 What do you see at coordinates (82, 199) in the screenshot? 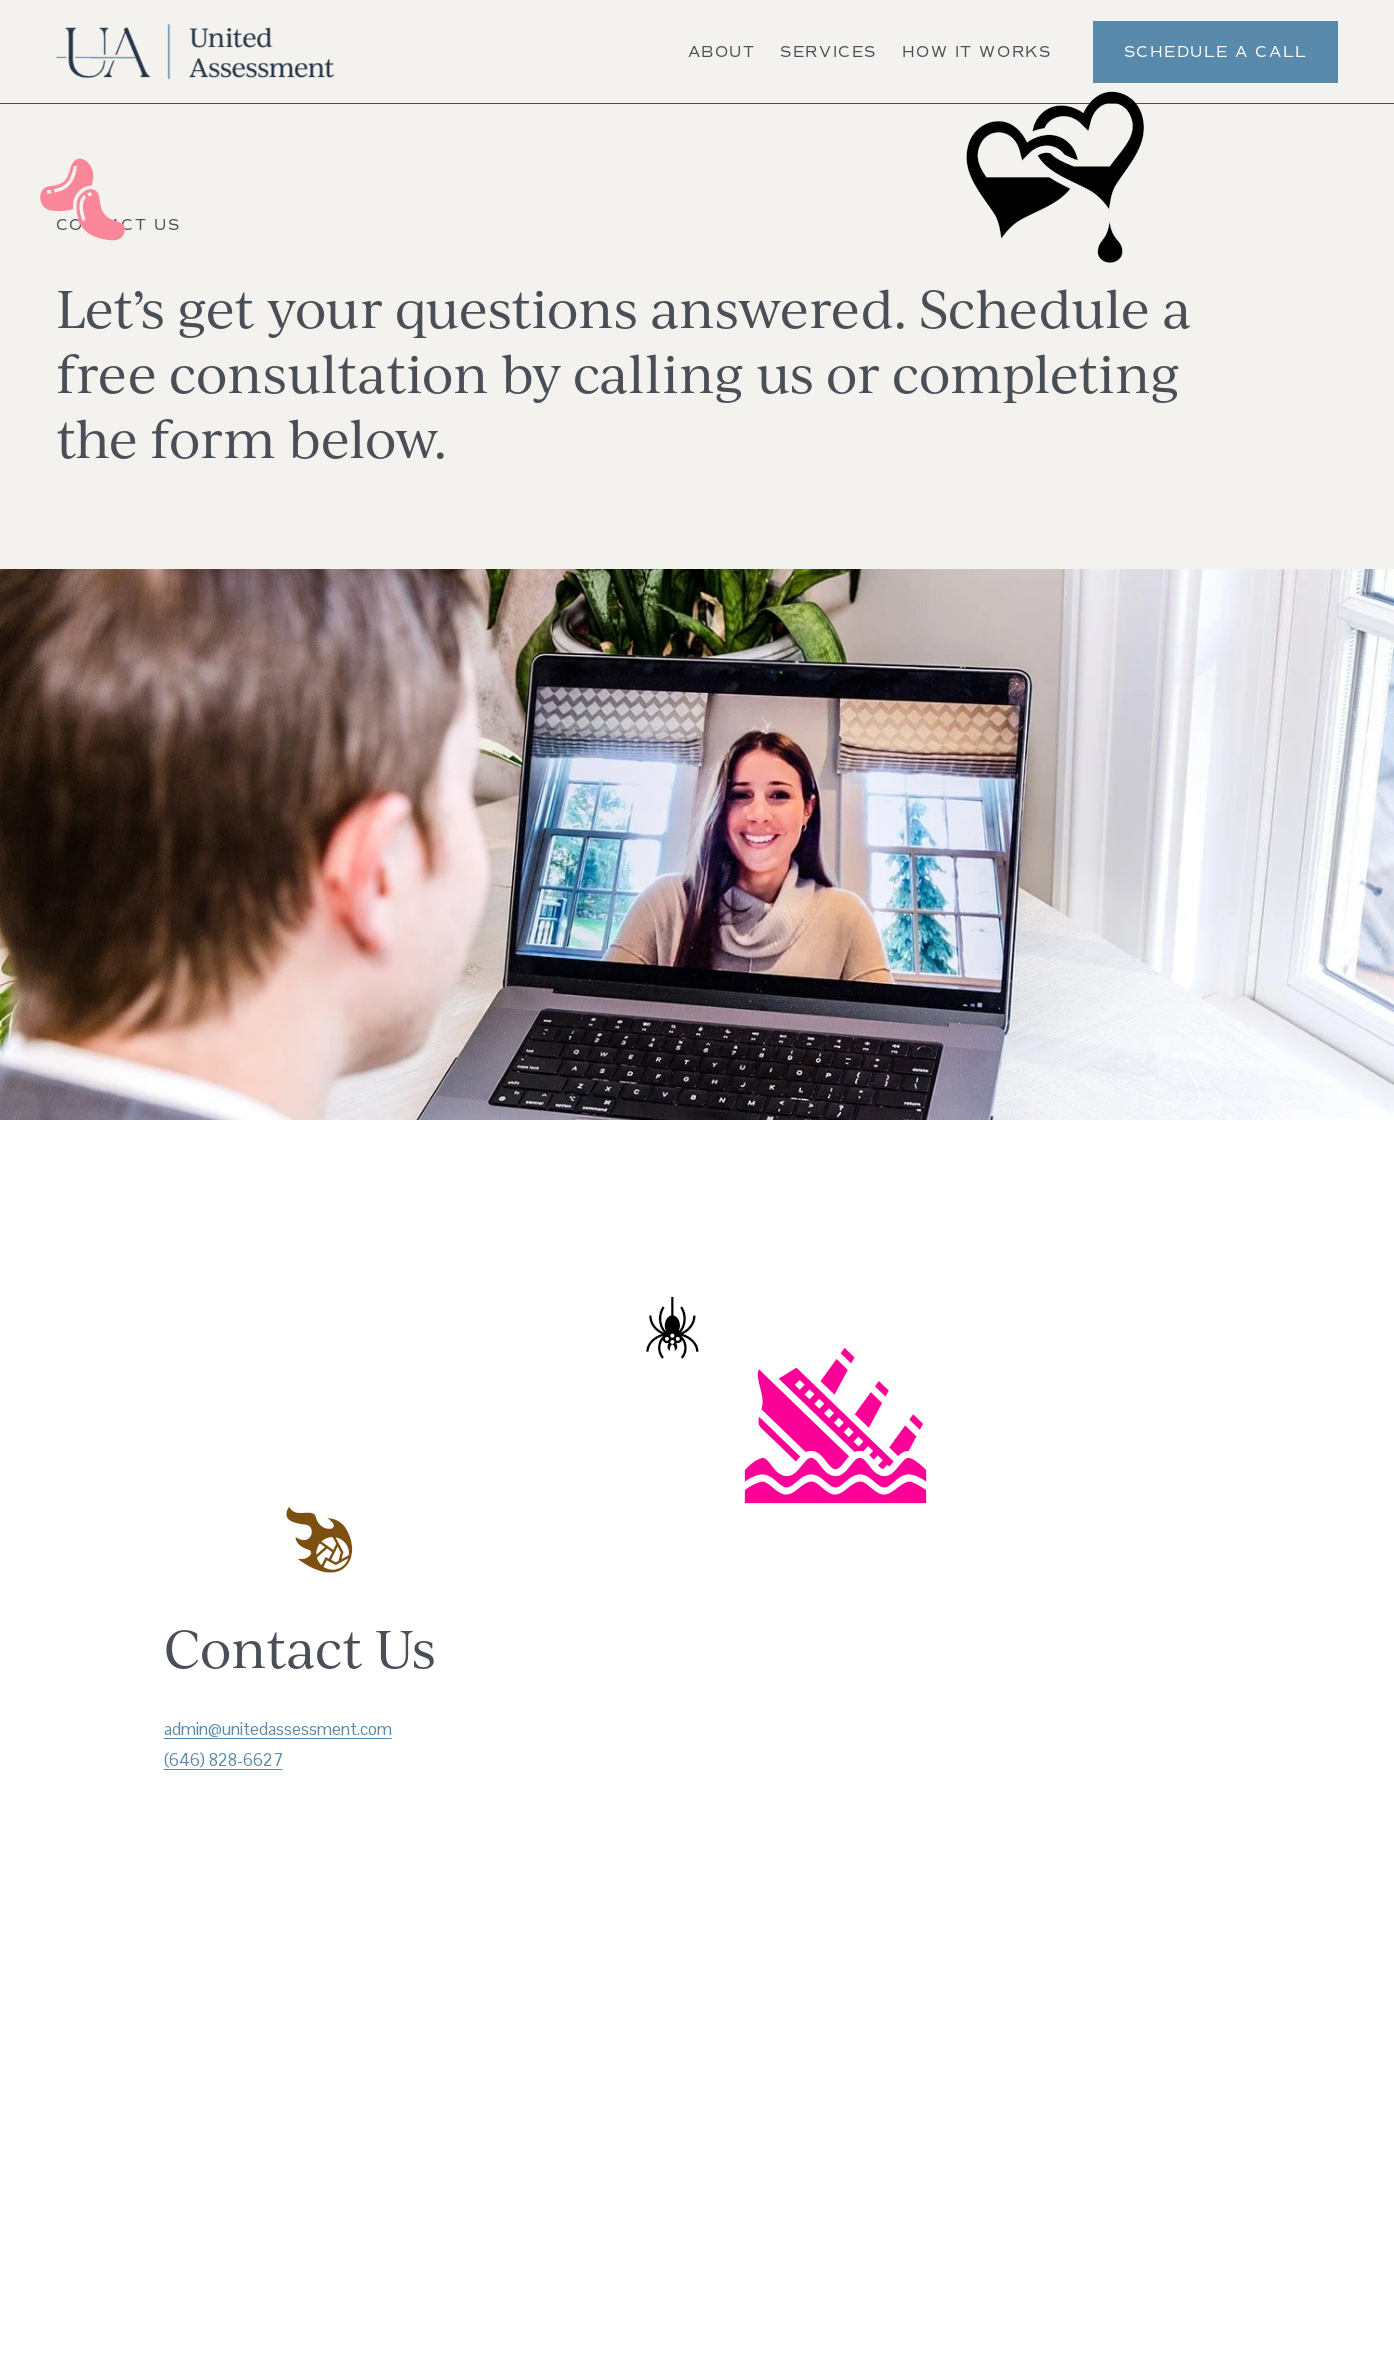
I see `access candy or sweet-themed items` at bounding box center [82, 199].